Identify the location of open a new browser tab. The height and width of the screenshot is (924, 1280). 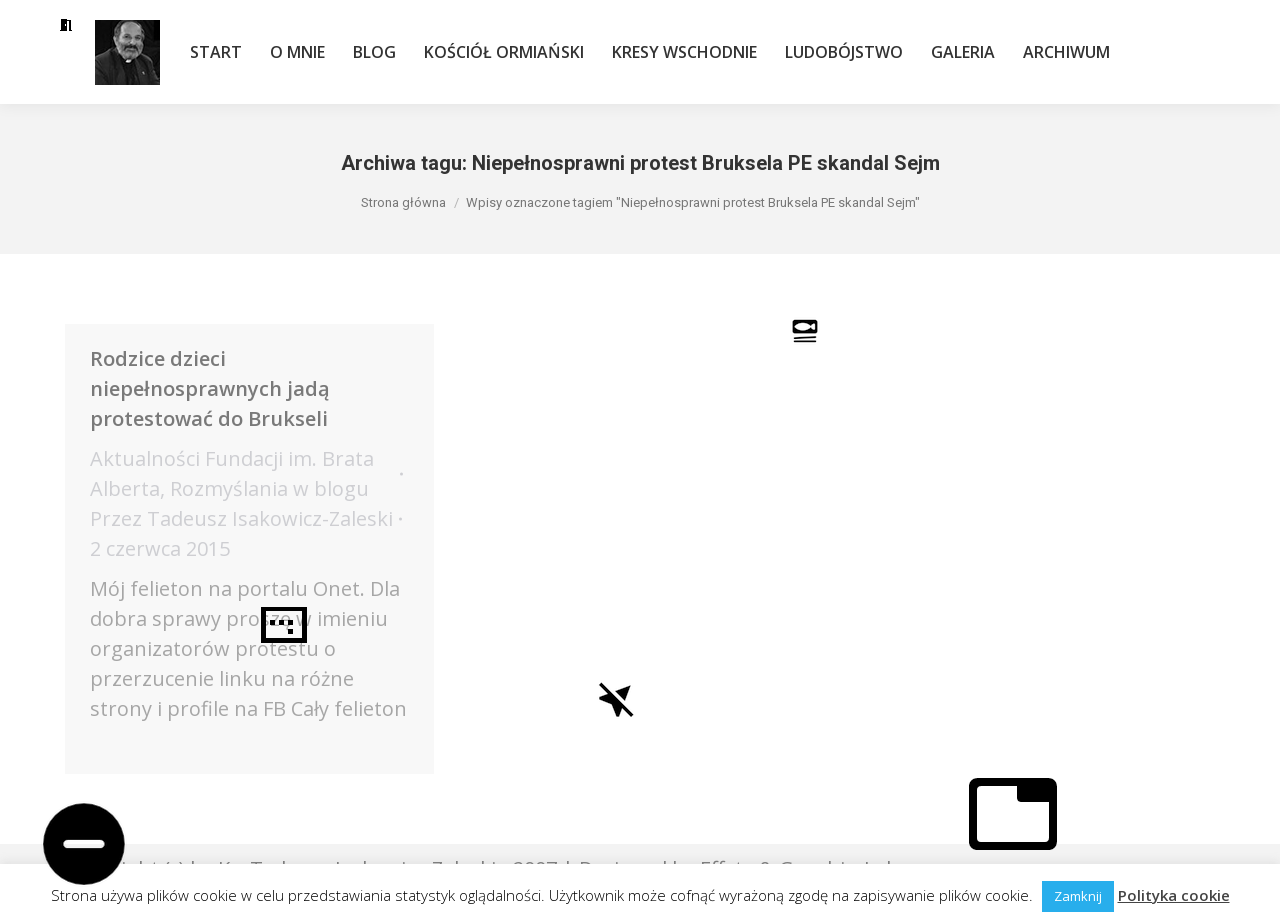
(1013, 814).